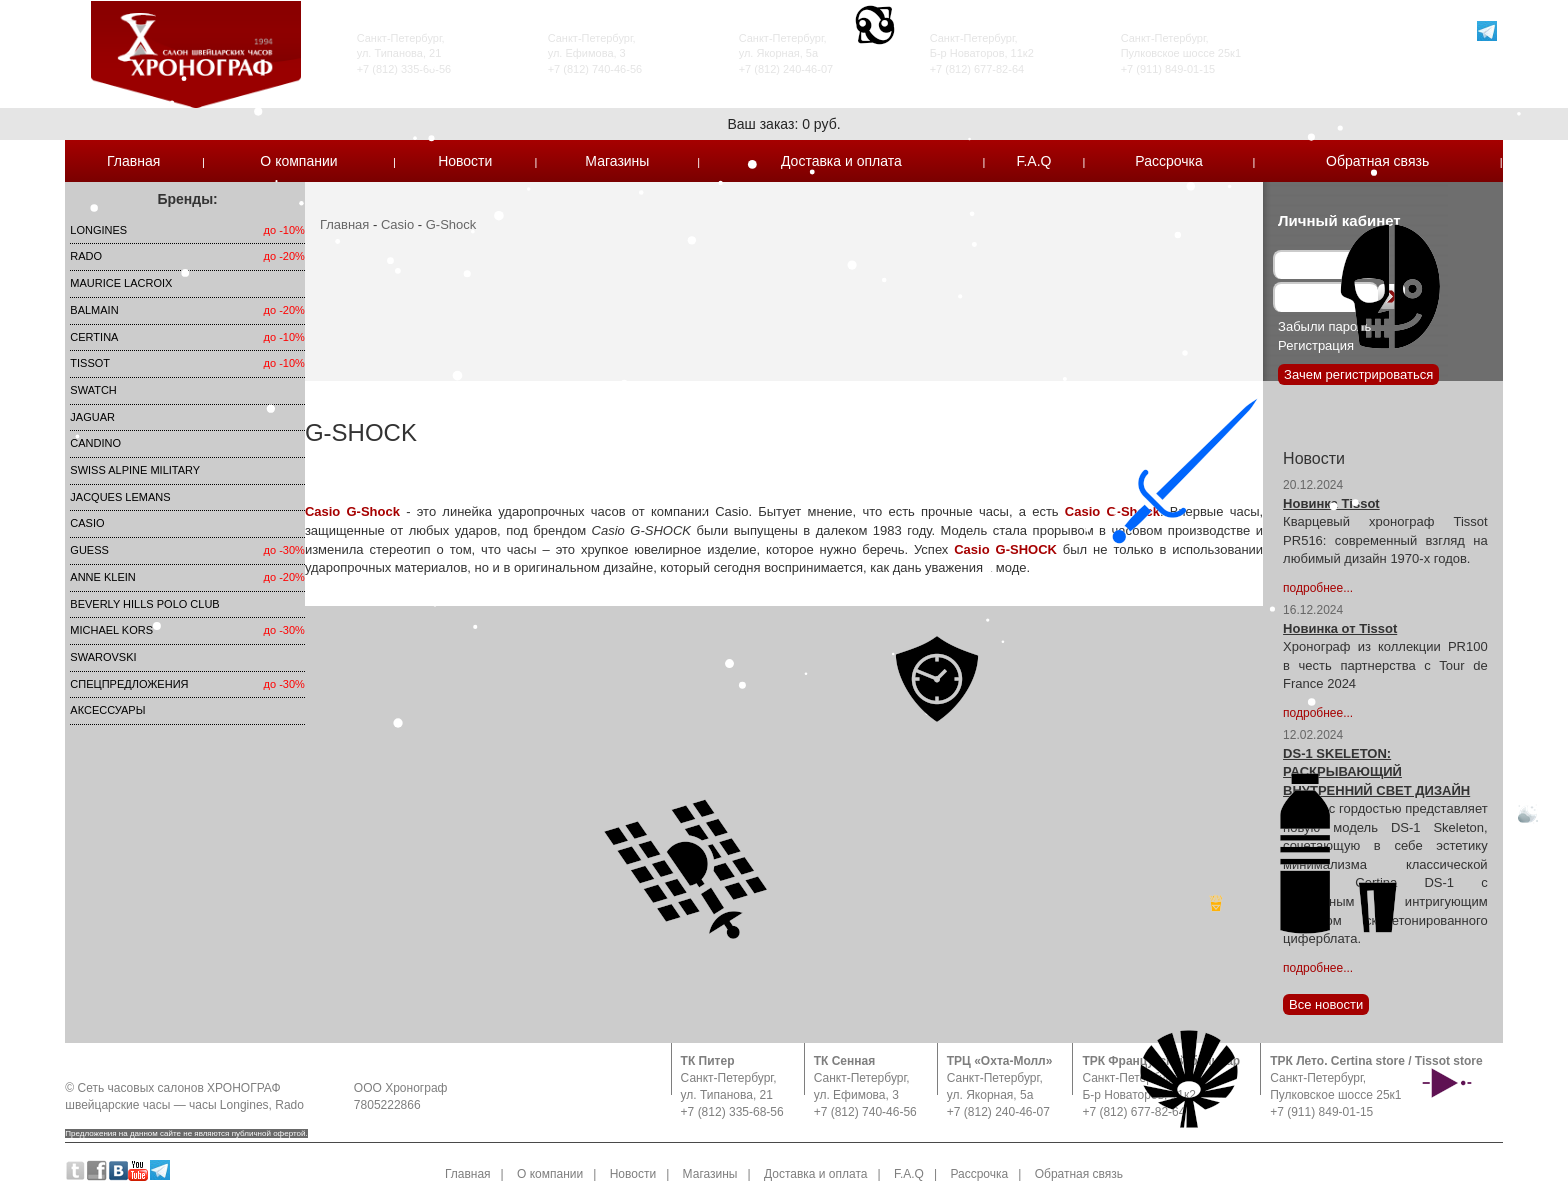 The image size is (1568, 1197). I want to click on access satellite or space-related features, so click(685, 873).